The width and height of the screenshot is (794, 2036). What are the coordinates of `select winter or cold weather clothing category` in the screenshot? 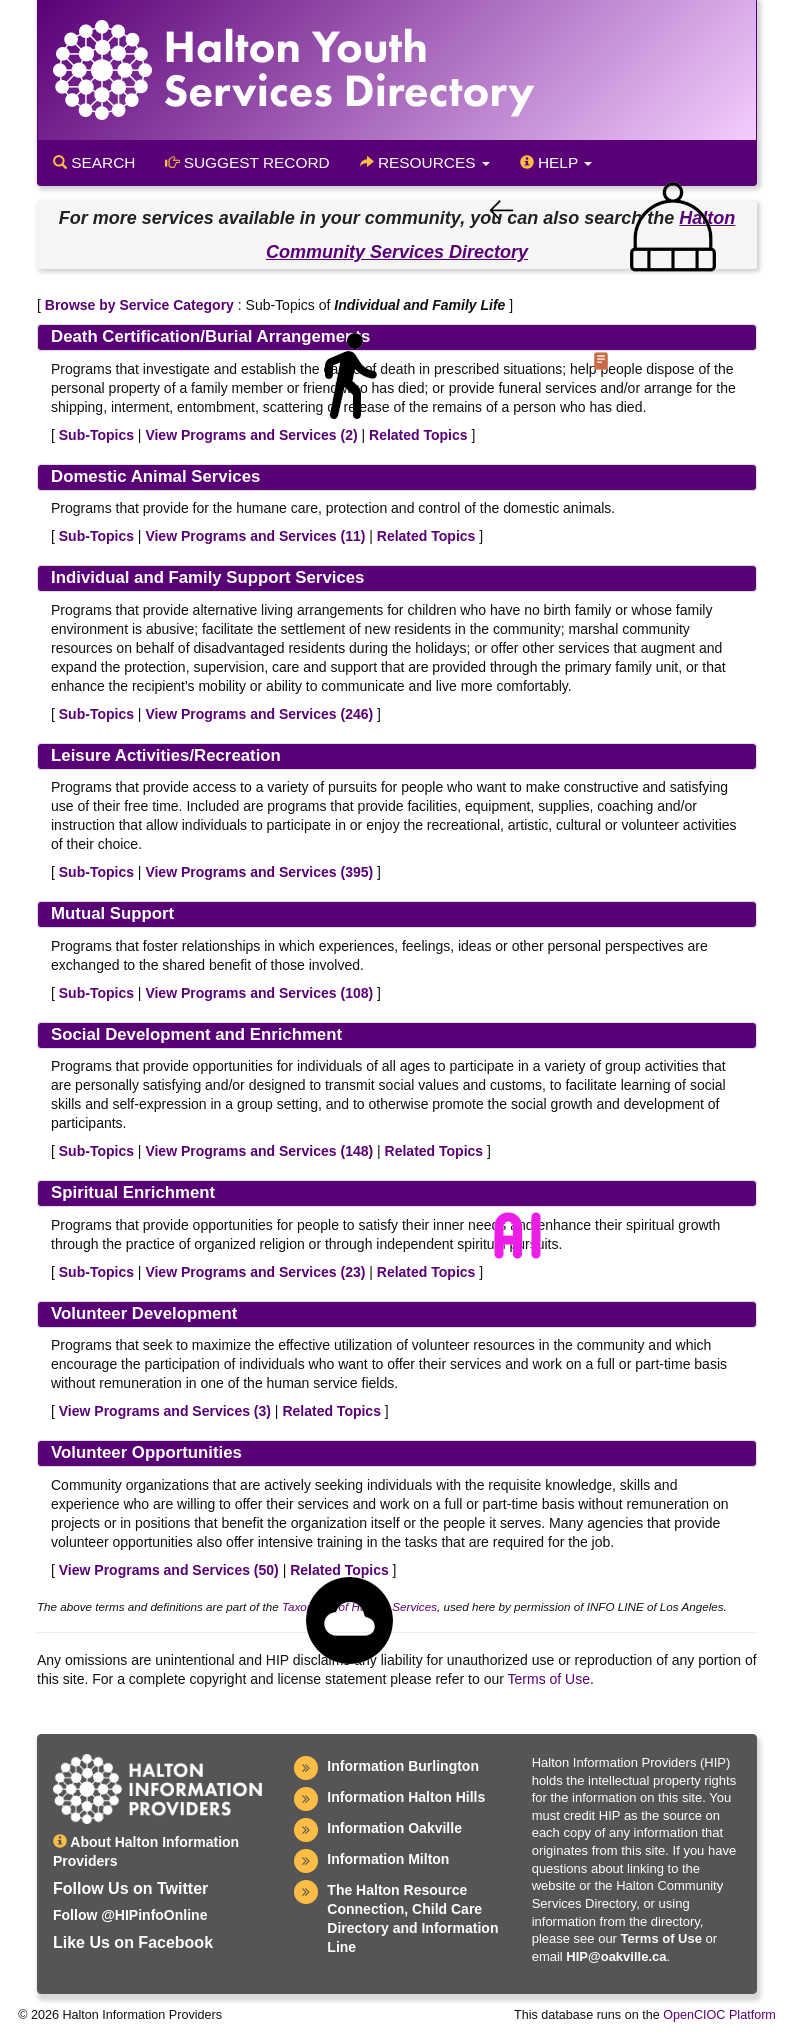 It's located at (673, 232).